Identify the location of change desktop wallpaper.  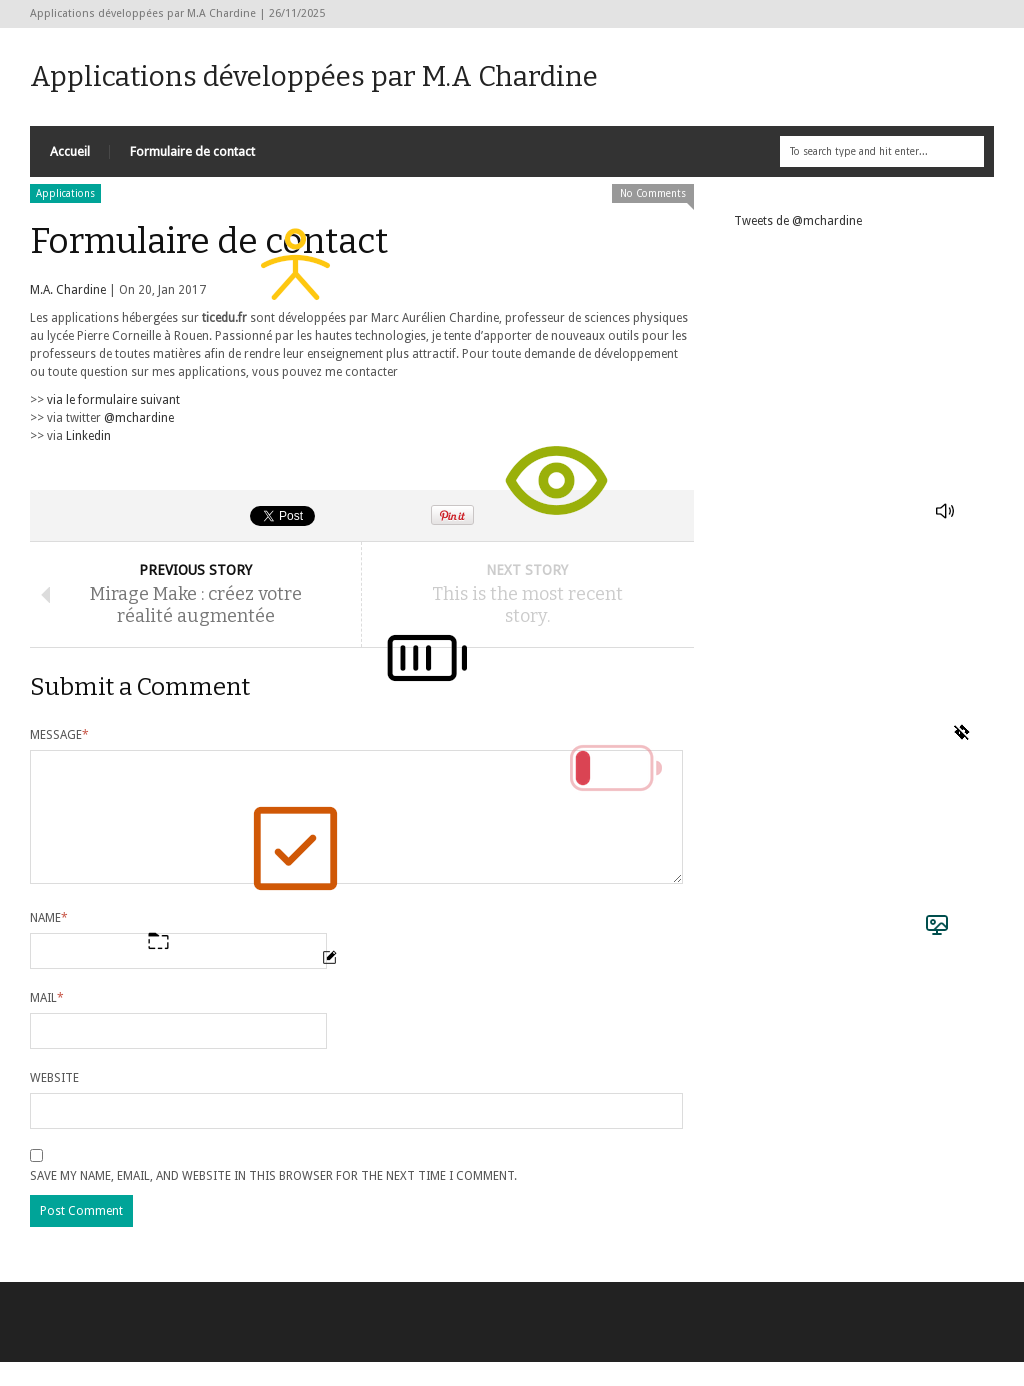
(937, 925).